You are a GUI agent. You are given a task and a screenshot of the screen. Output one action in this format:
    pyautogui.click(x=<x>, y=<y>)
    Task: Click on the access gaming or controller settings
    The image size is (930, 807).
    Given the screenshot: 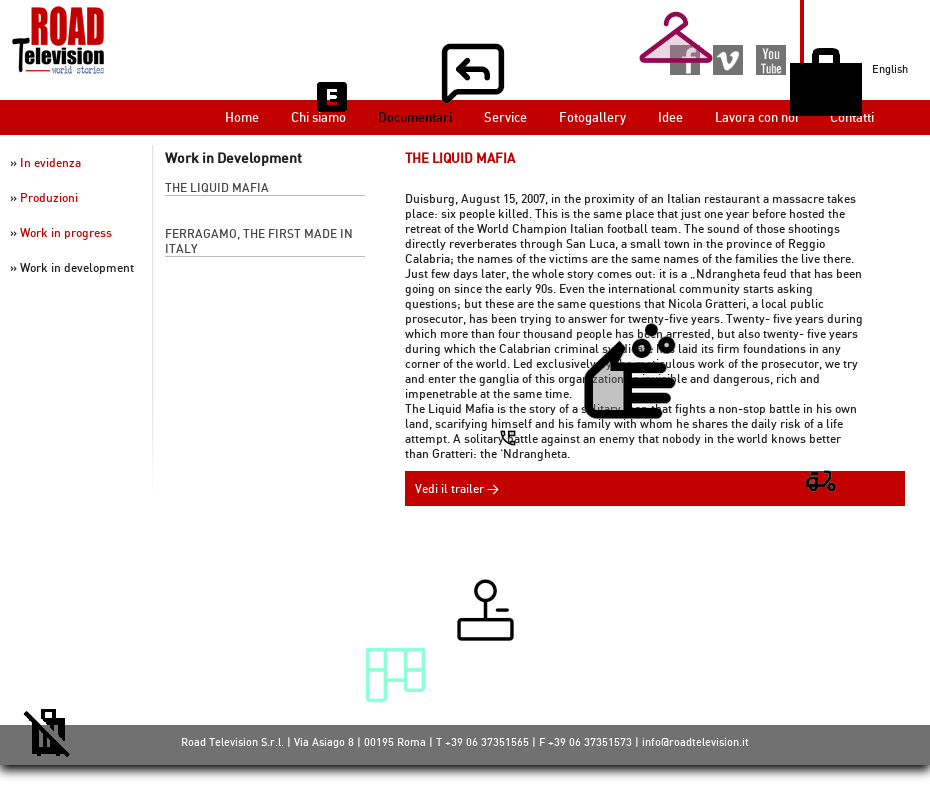 What is the action you would take?
    pyautogui.click(x=485, y=612)
    